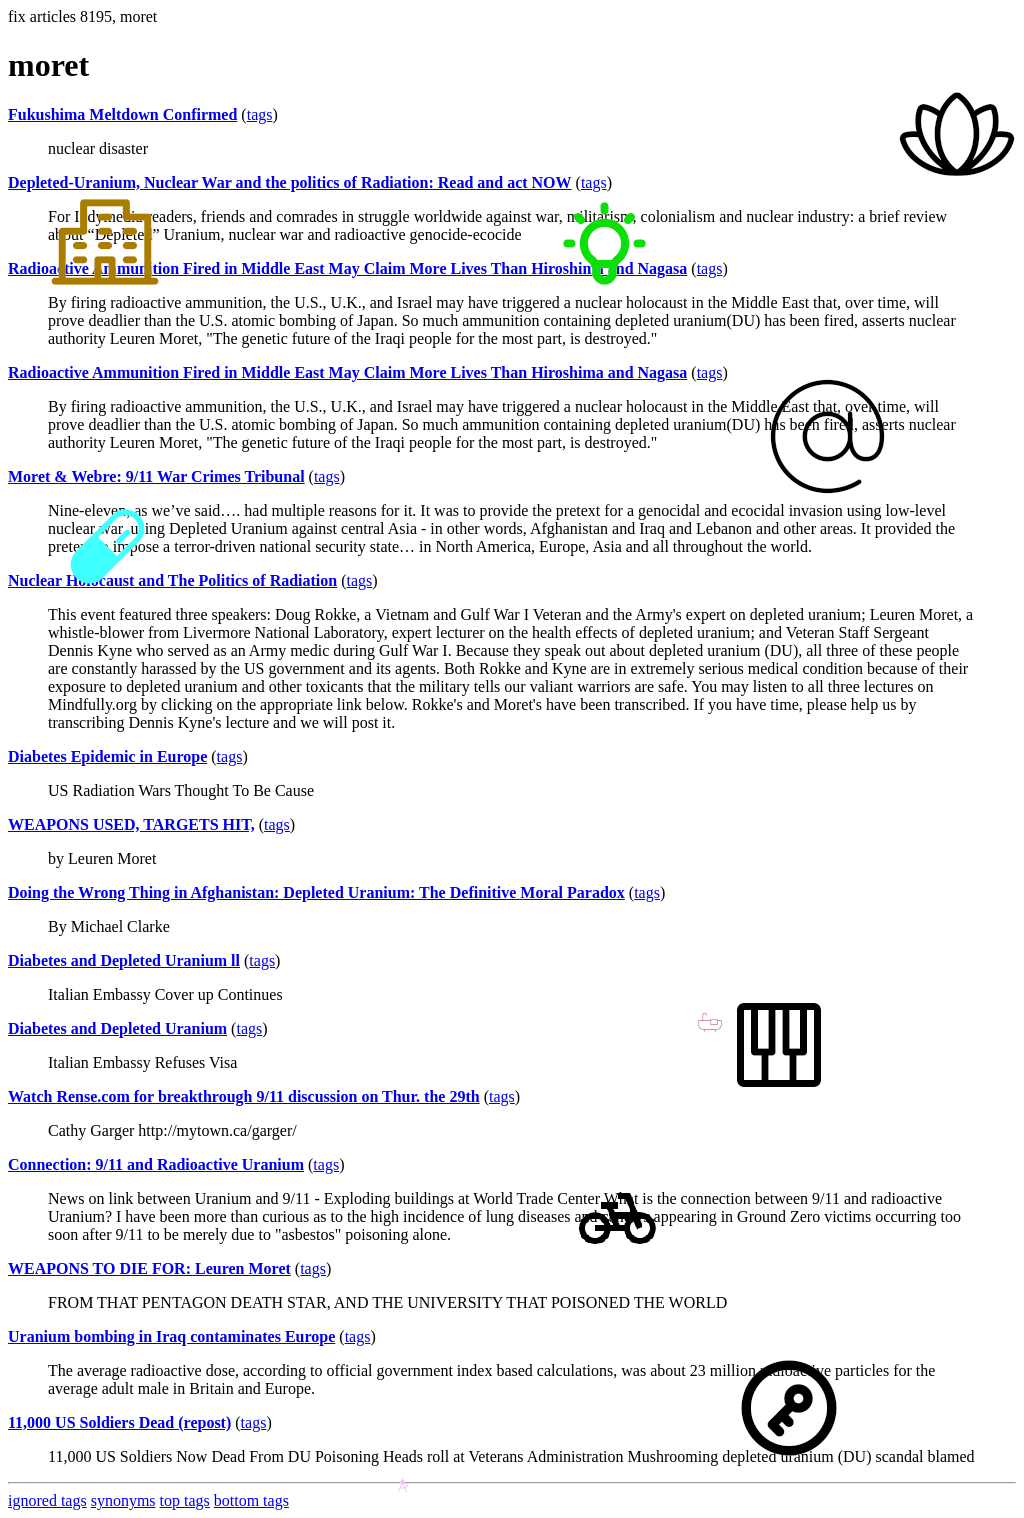  I want to click on view apartment or residential listings, so click(105, 242).